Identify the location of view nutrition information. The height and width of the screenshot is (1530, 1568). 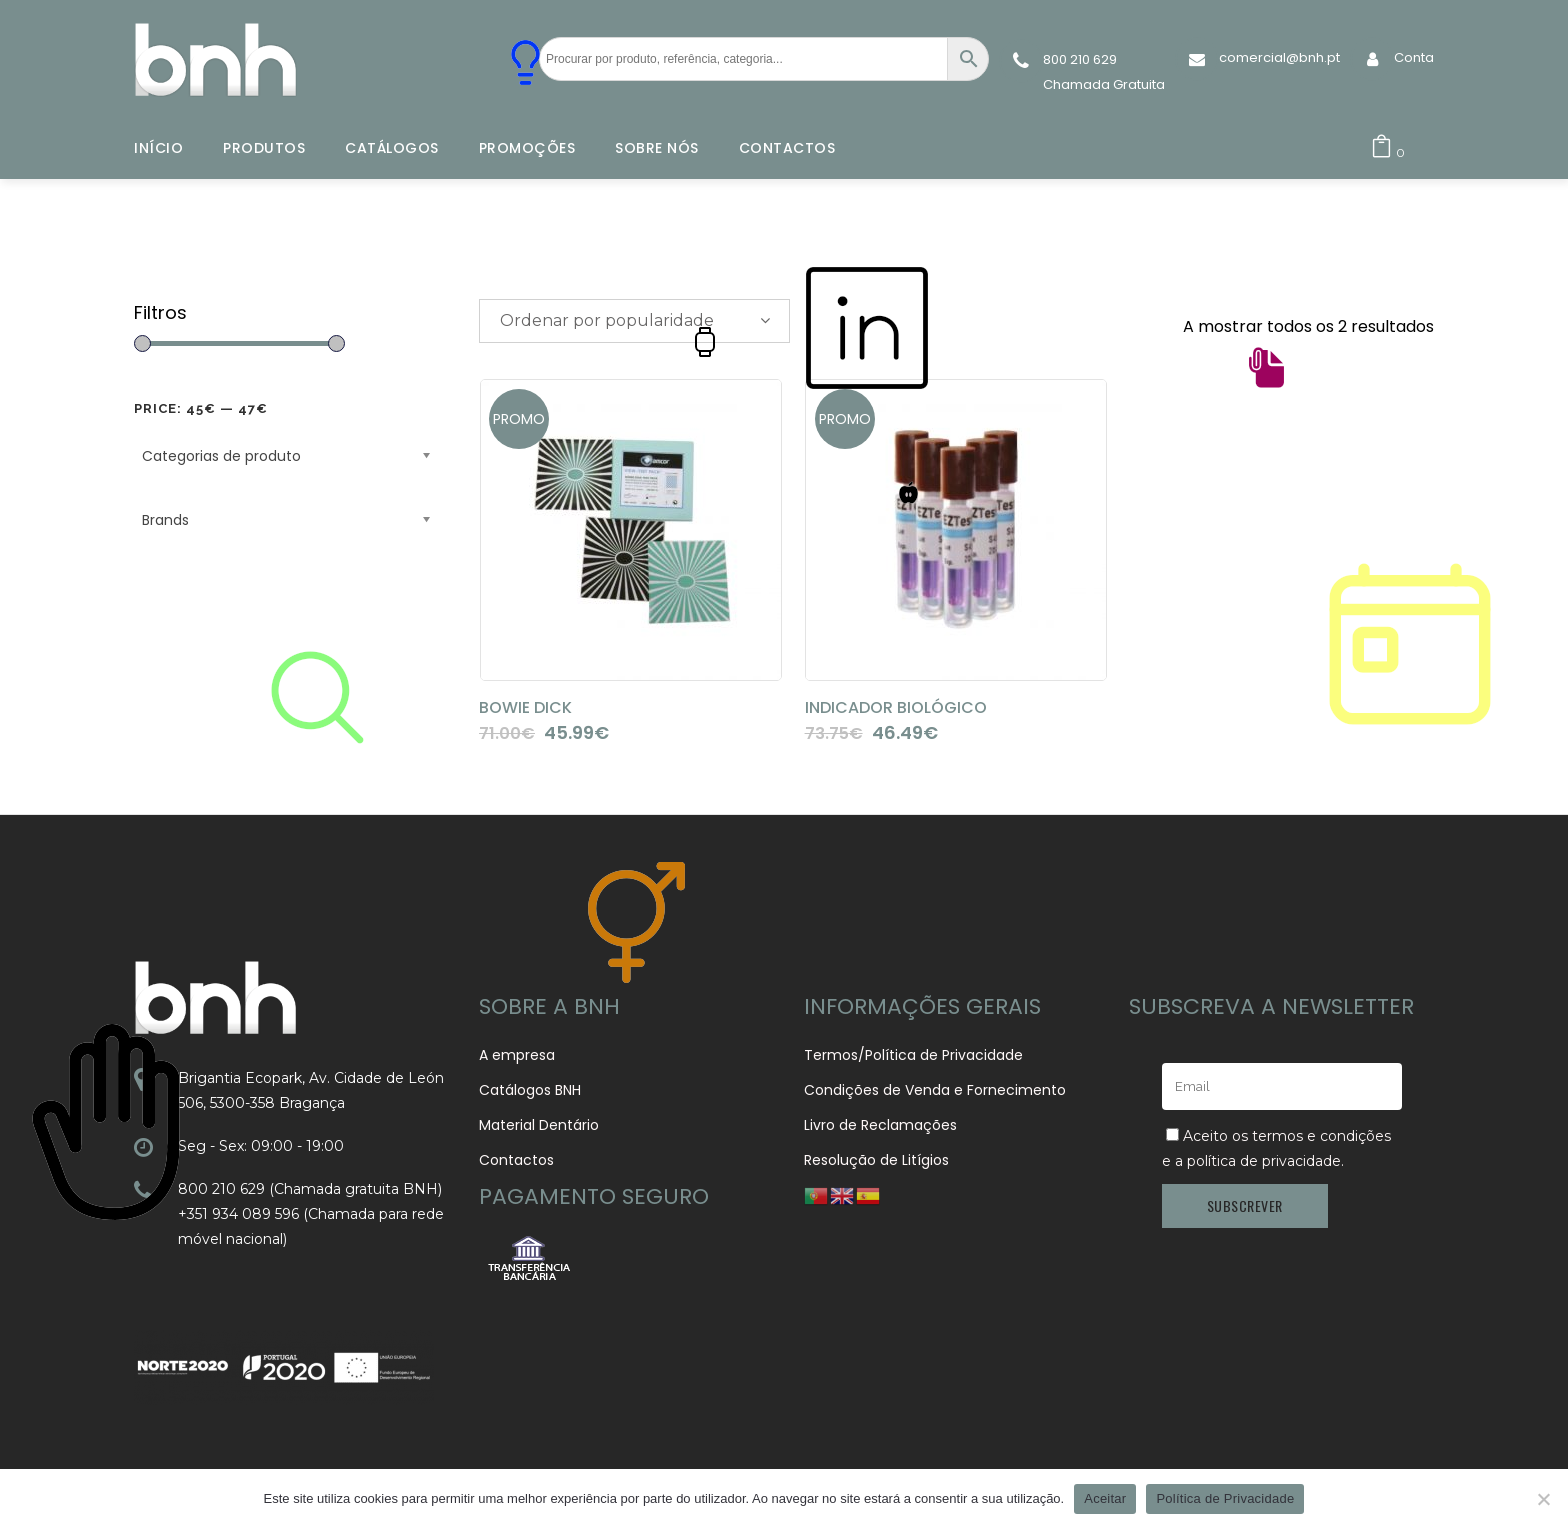
(908, 492).